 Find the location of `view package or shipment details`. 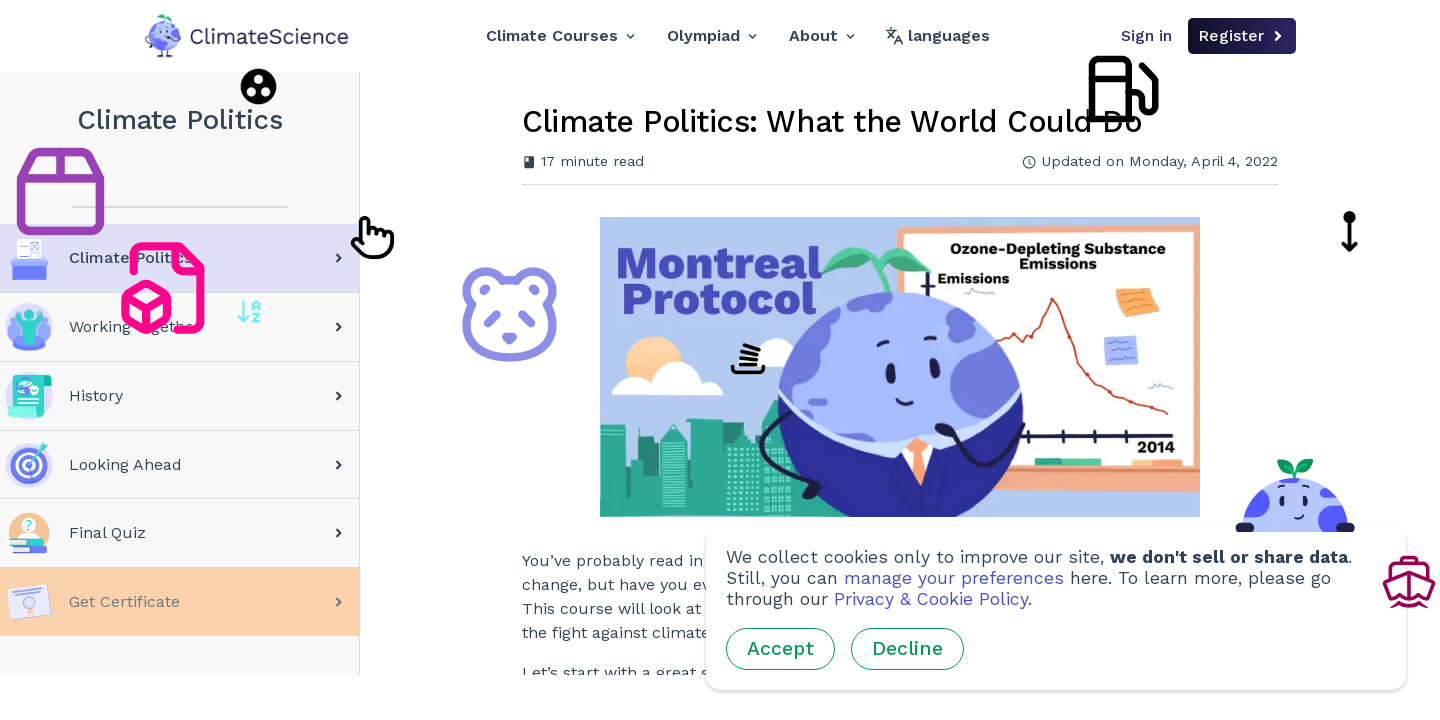

view package or shipment details is located at coordinates (60, 191).